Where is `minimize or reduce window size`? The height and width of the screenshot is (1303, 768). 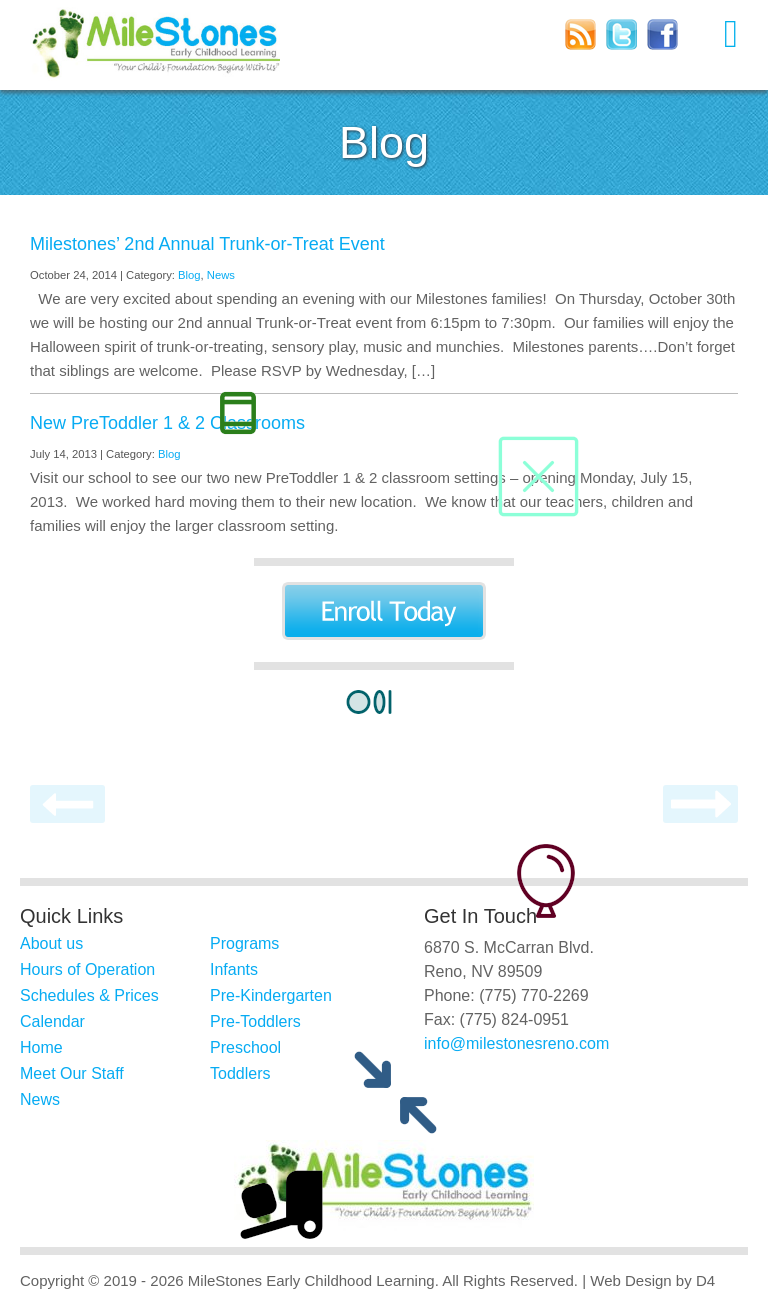
minimize or reduce window size is located at coordinates (395, 1092).